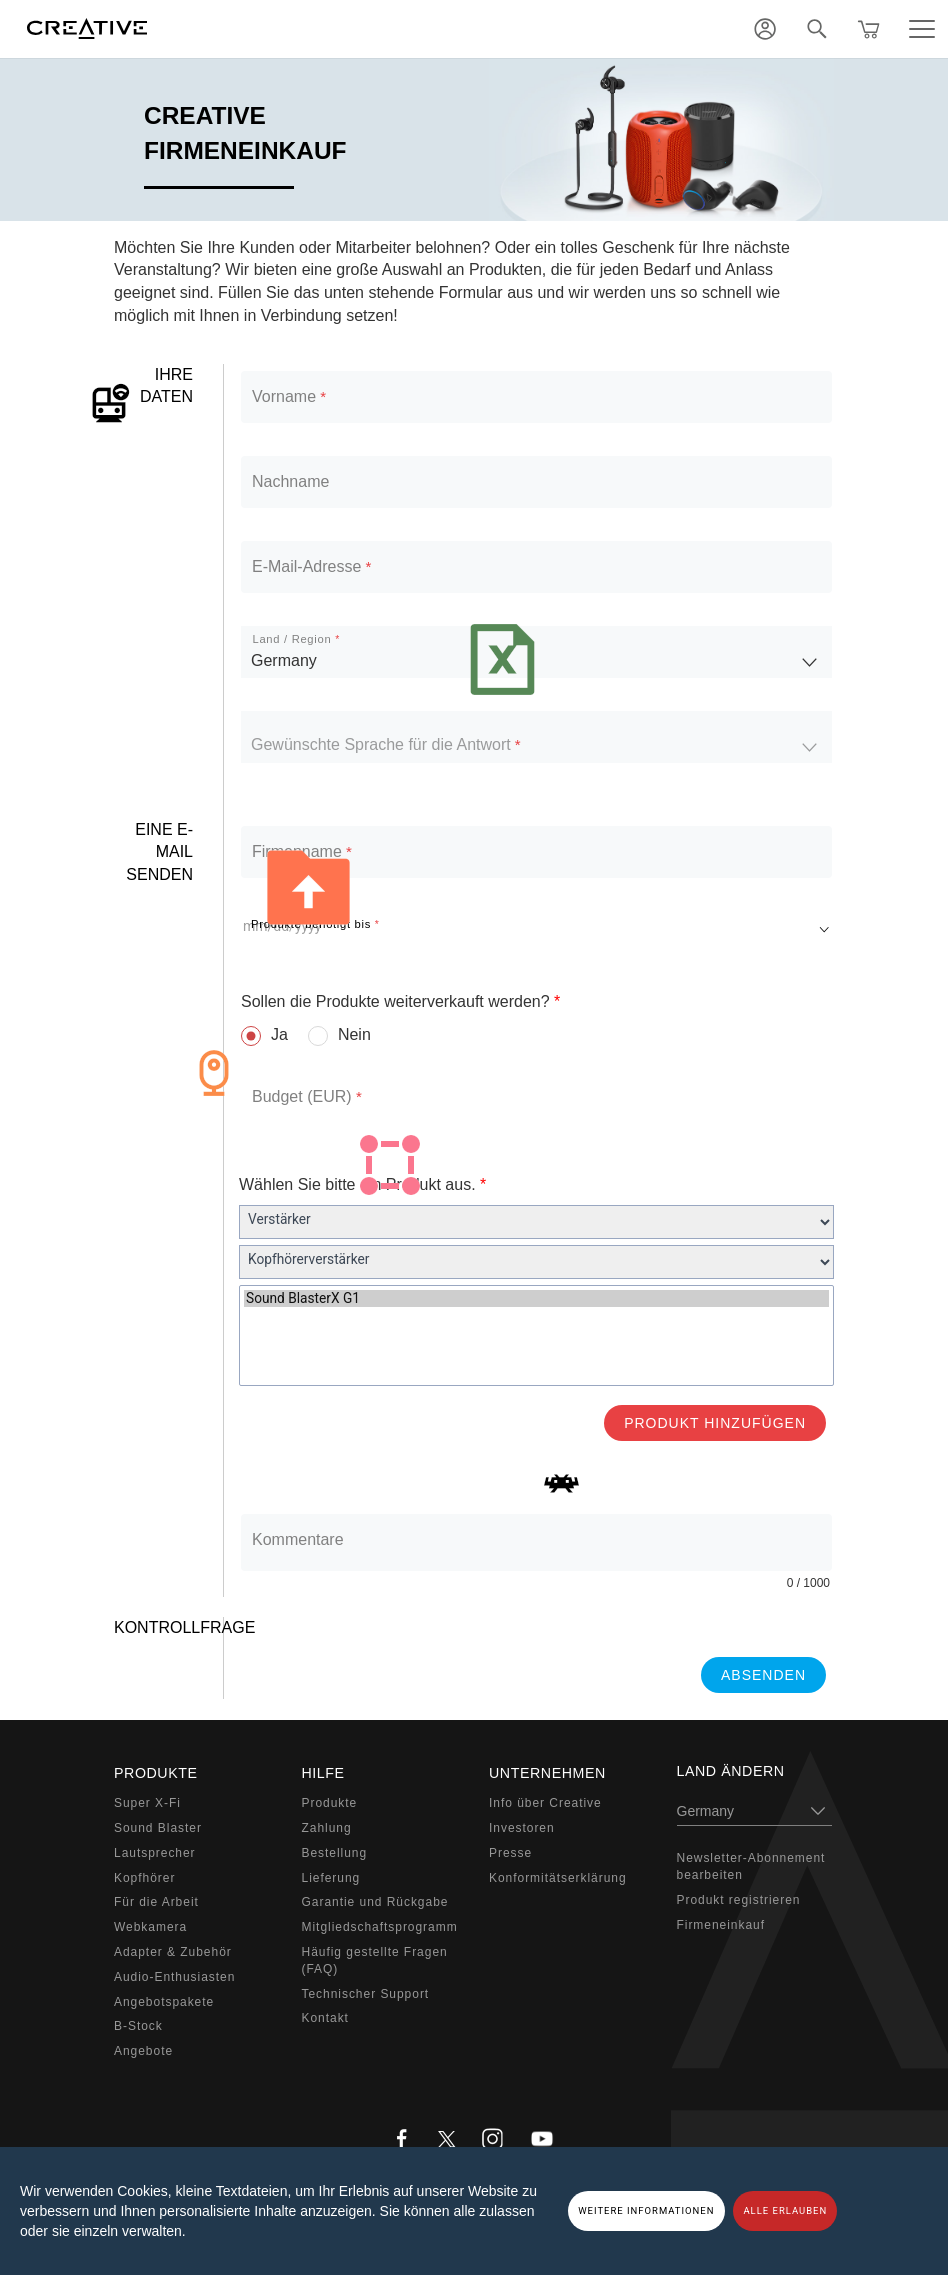 Image resolution: width=948 pixels, height=2275 pixels. Describe the element at coordinates (390, 1165) in the screenshot. I see `access shape tools or vector editing` at that location.